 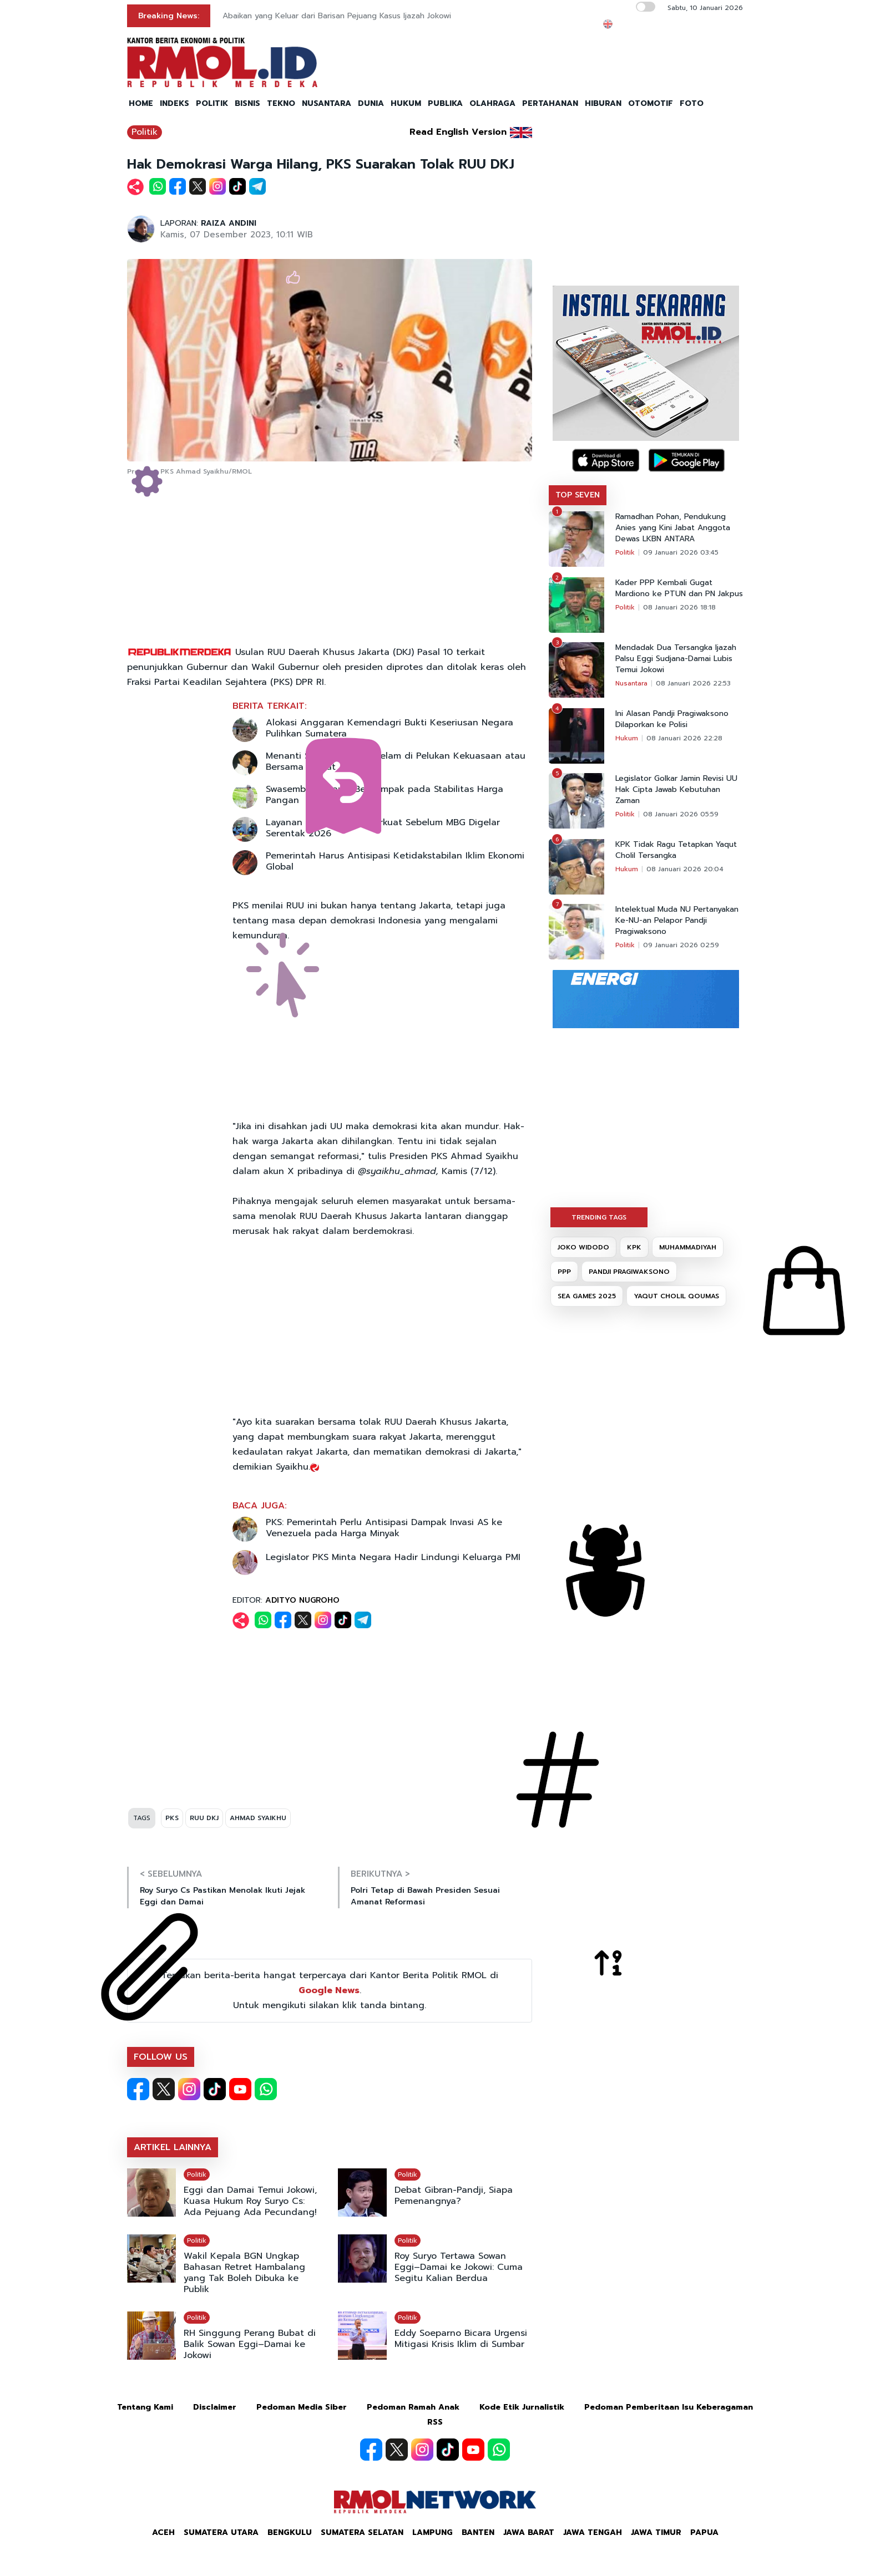 I want to click on access settings or preferences, so click(x=147, y=481).